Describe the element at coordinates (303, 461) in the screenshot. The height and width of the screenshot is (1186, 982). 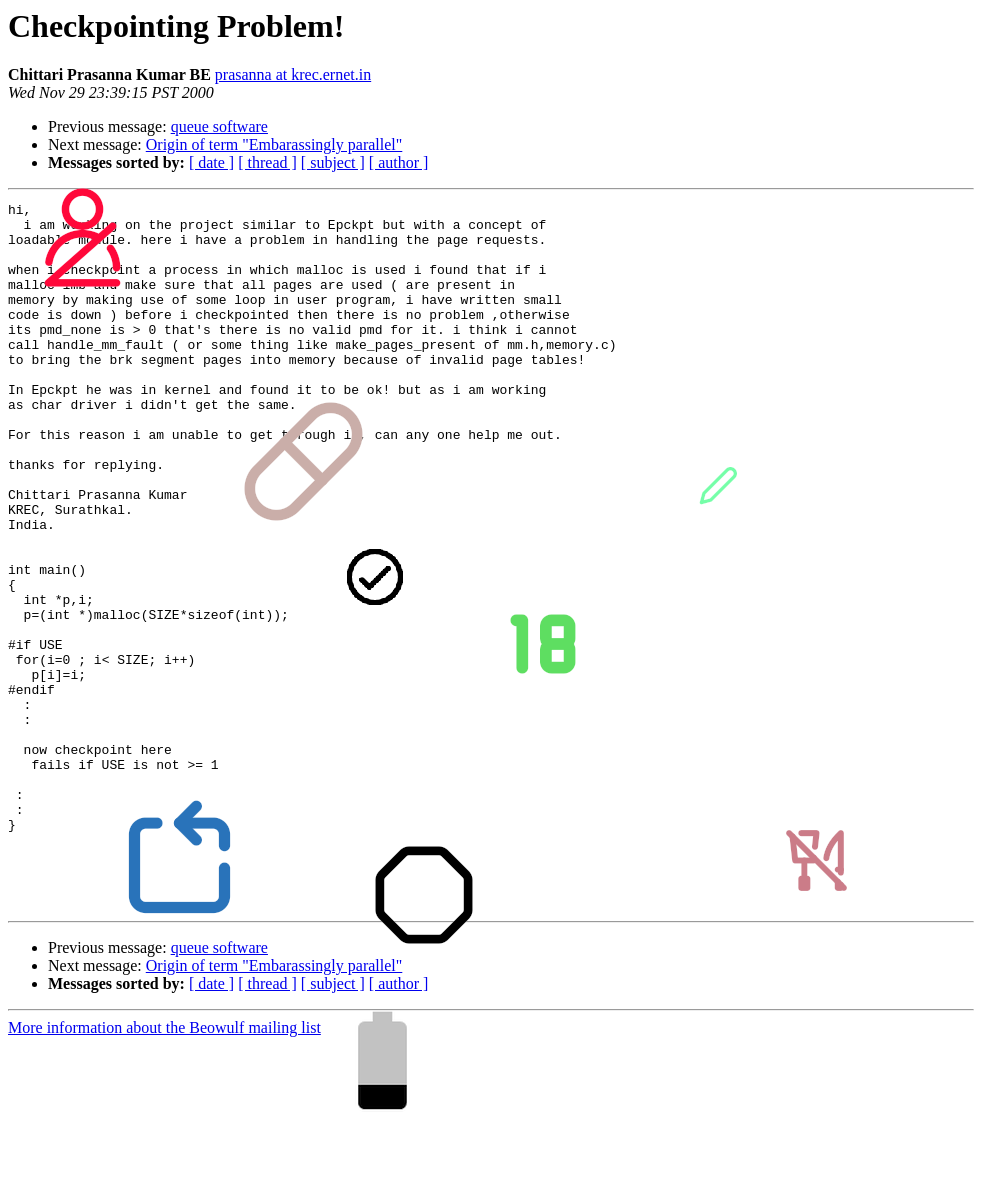
I see `access medication reminders or prescriptions` at that location.